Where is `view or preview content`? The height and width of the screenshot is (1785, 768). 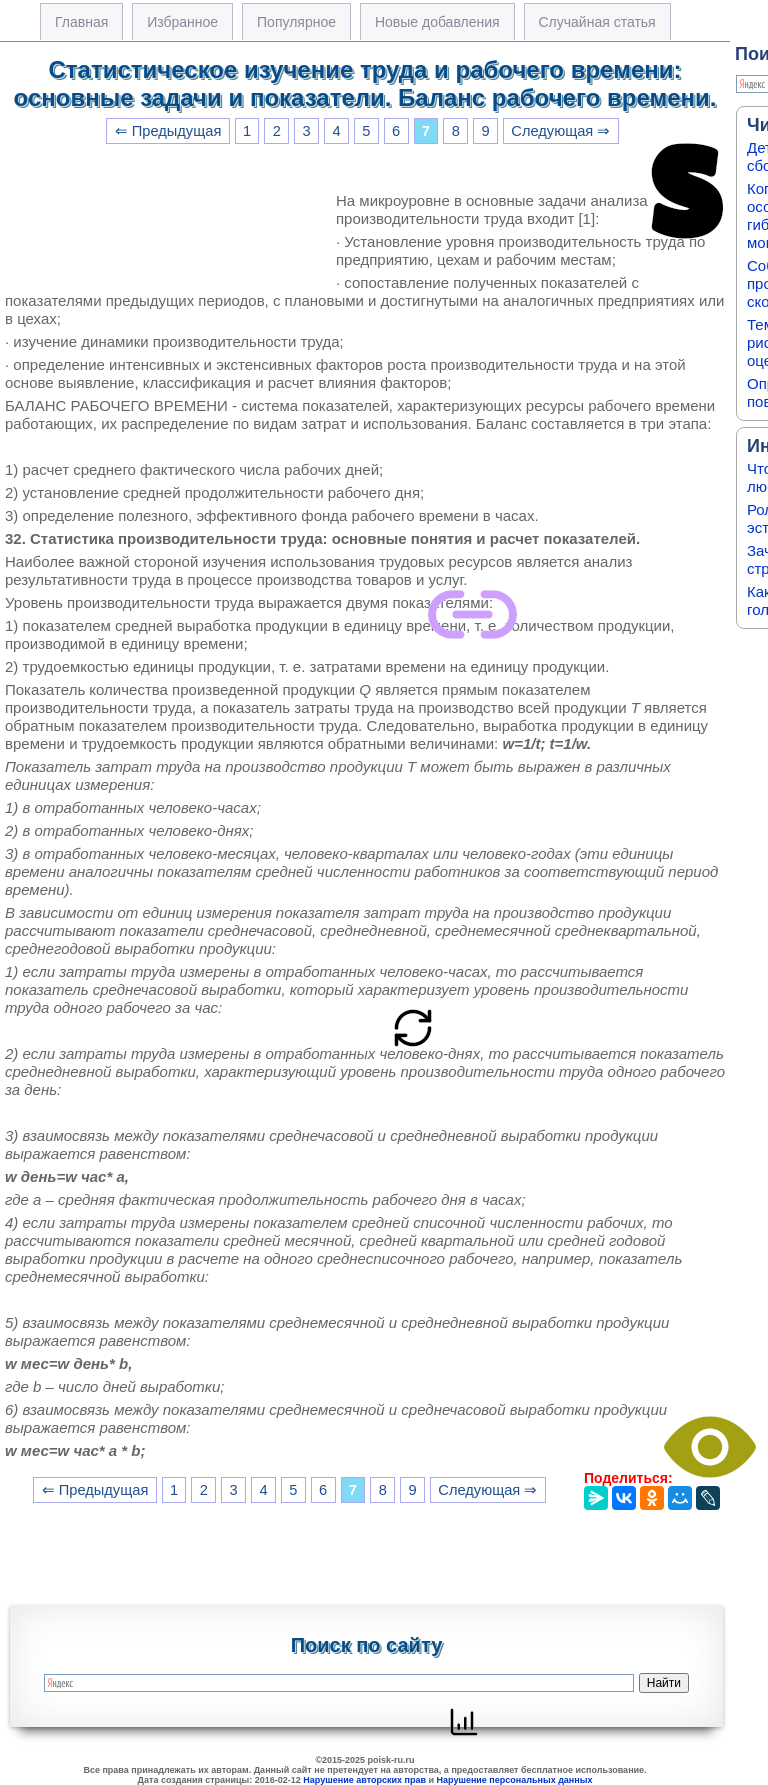
view or preview content is located at coordinates (710, 1447).